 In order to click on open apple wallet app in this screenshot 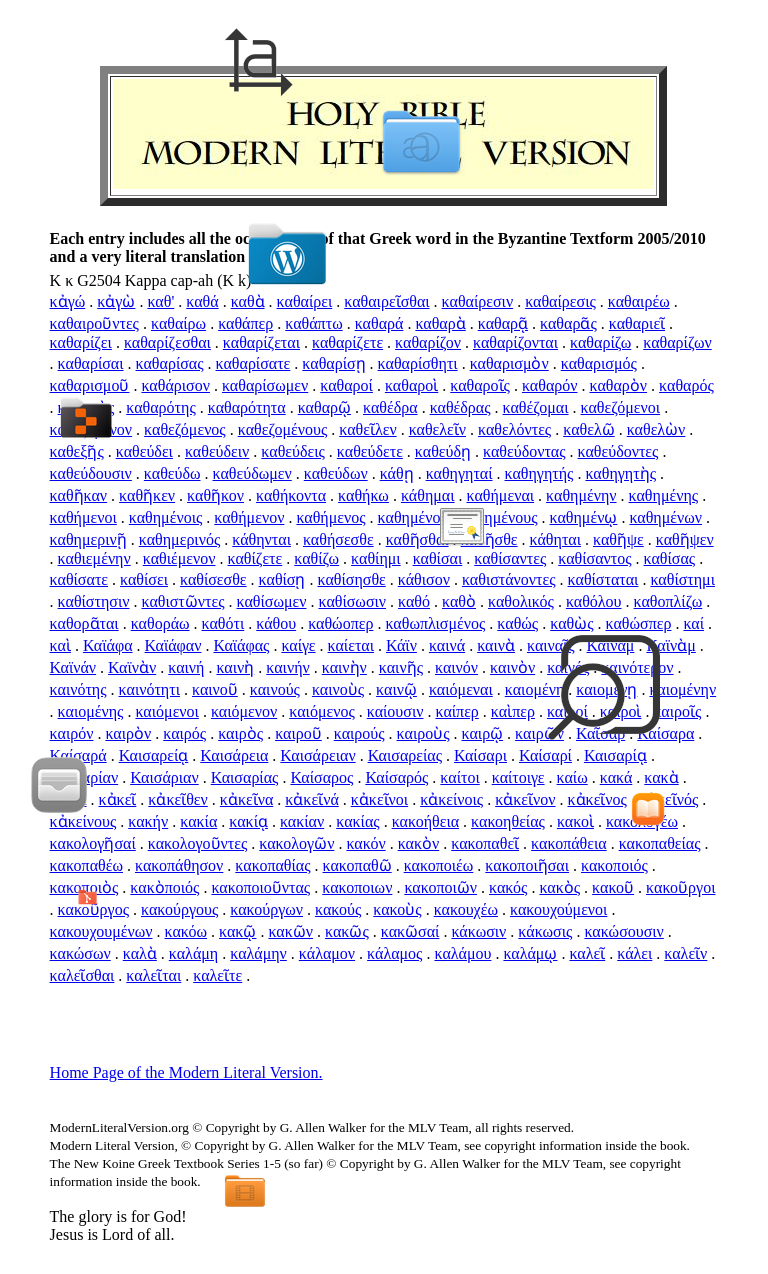, I will do `click(59, 785)`.